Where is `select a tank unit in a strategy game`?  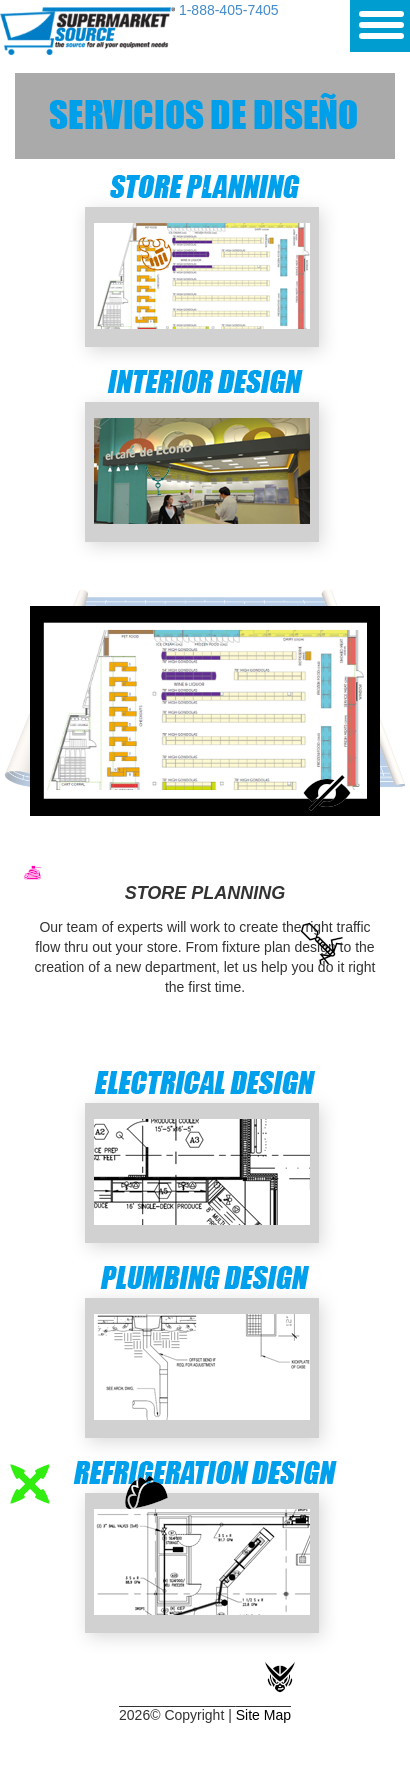 select a tank unit in a strategy game is located at coordinates (32, 871).